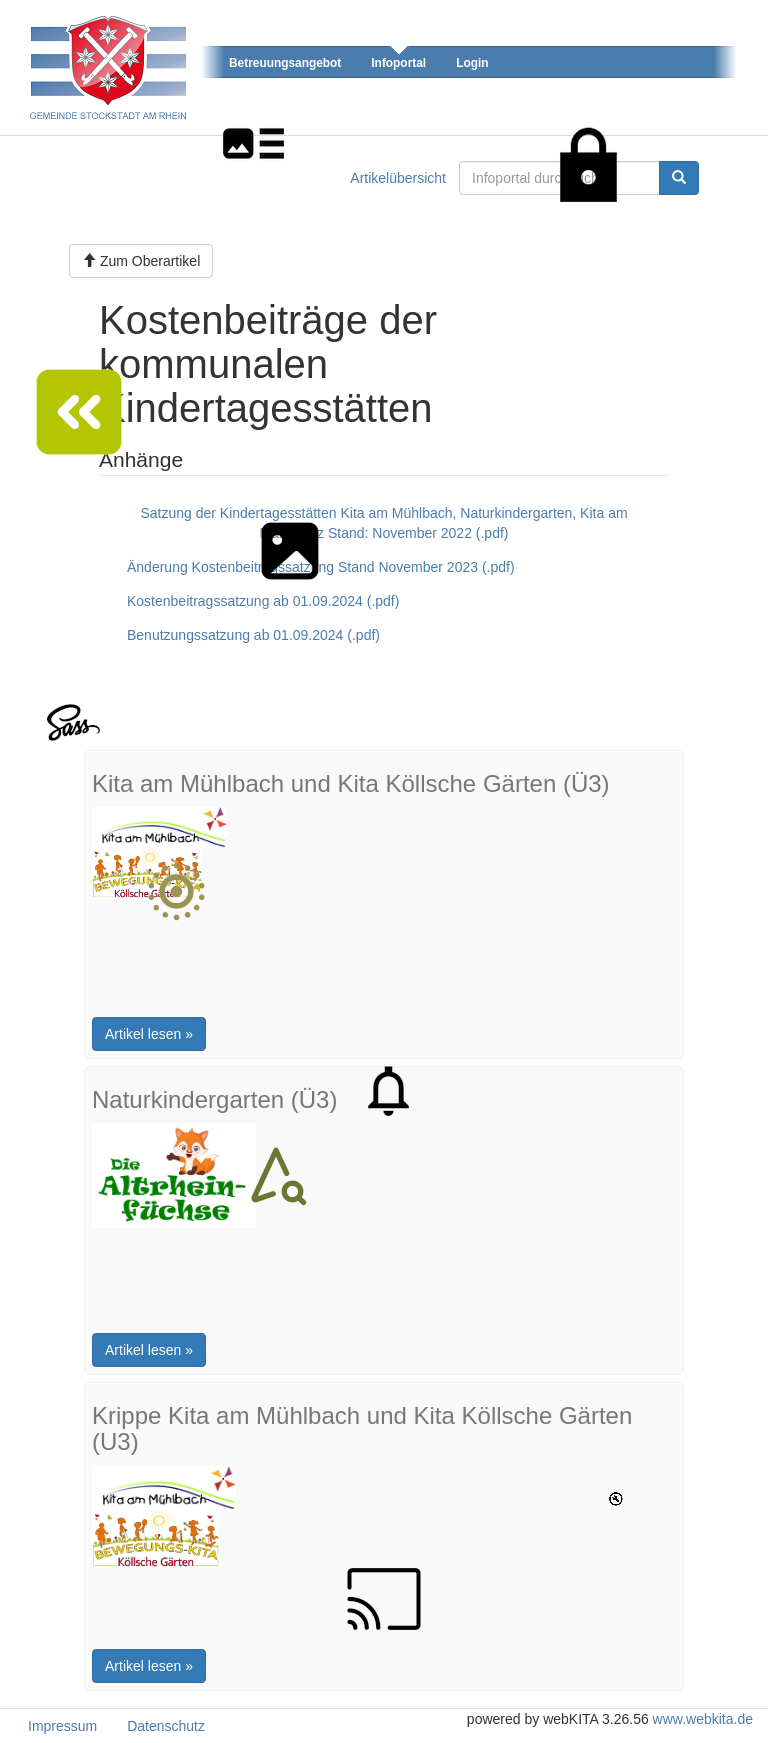 The width and height of the screenshot is (768, 1743). I want to click on capture a live photo, so click(176, 891).